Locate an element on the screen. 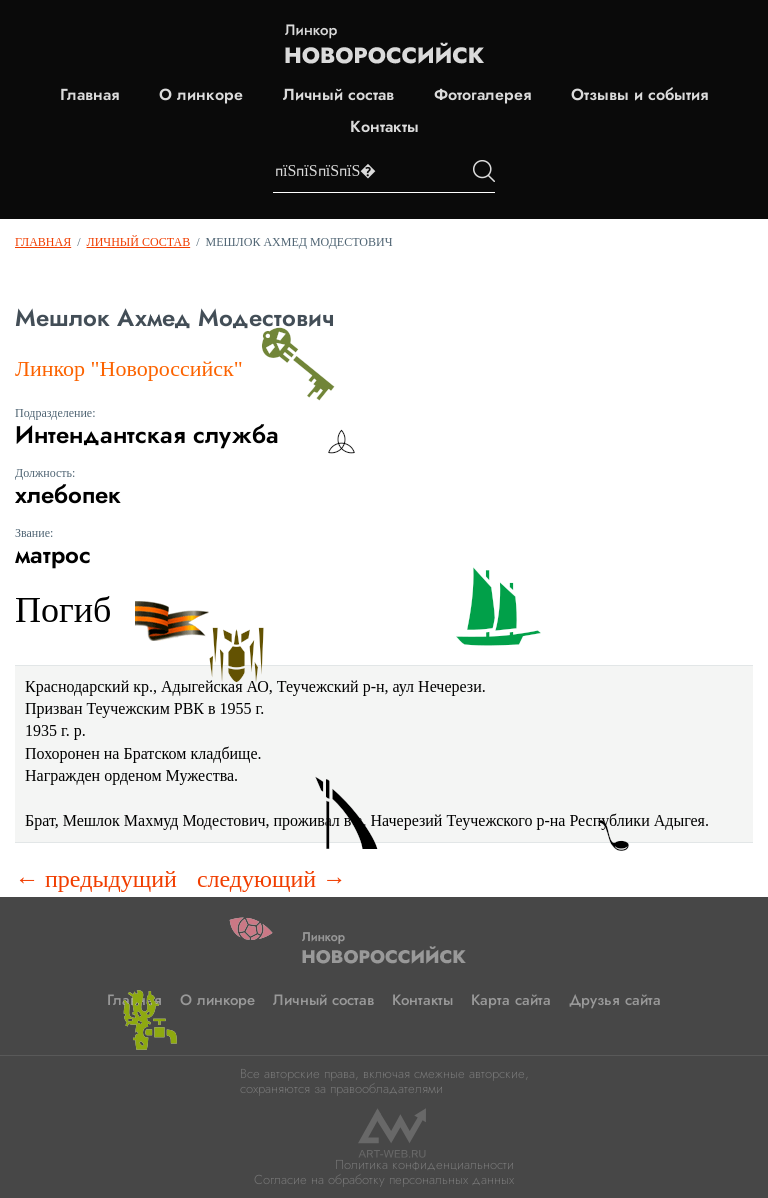 This screenshot has height=1198, width=768. celtic or trinity knot symbol is located at coordinates (341, 441).